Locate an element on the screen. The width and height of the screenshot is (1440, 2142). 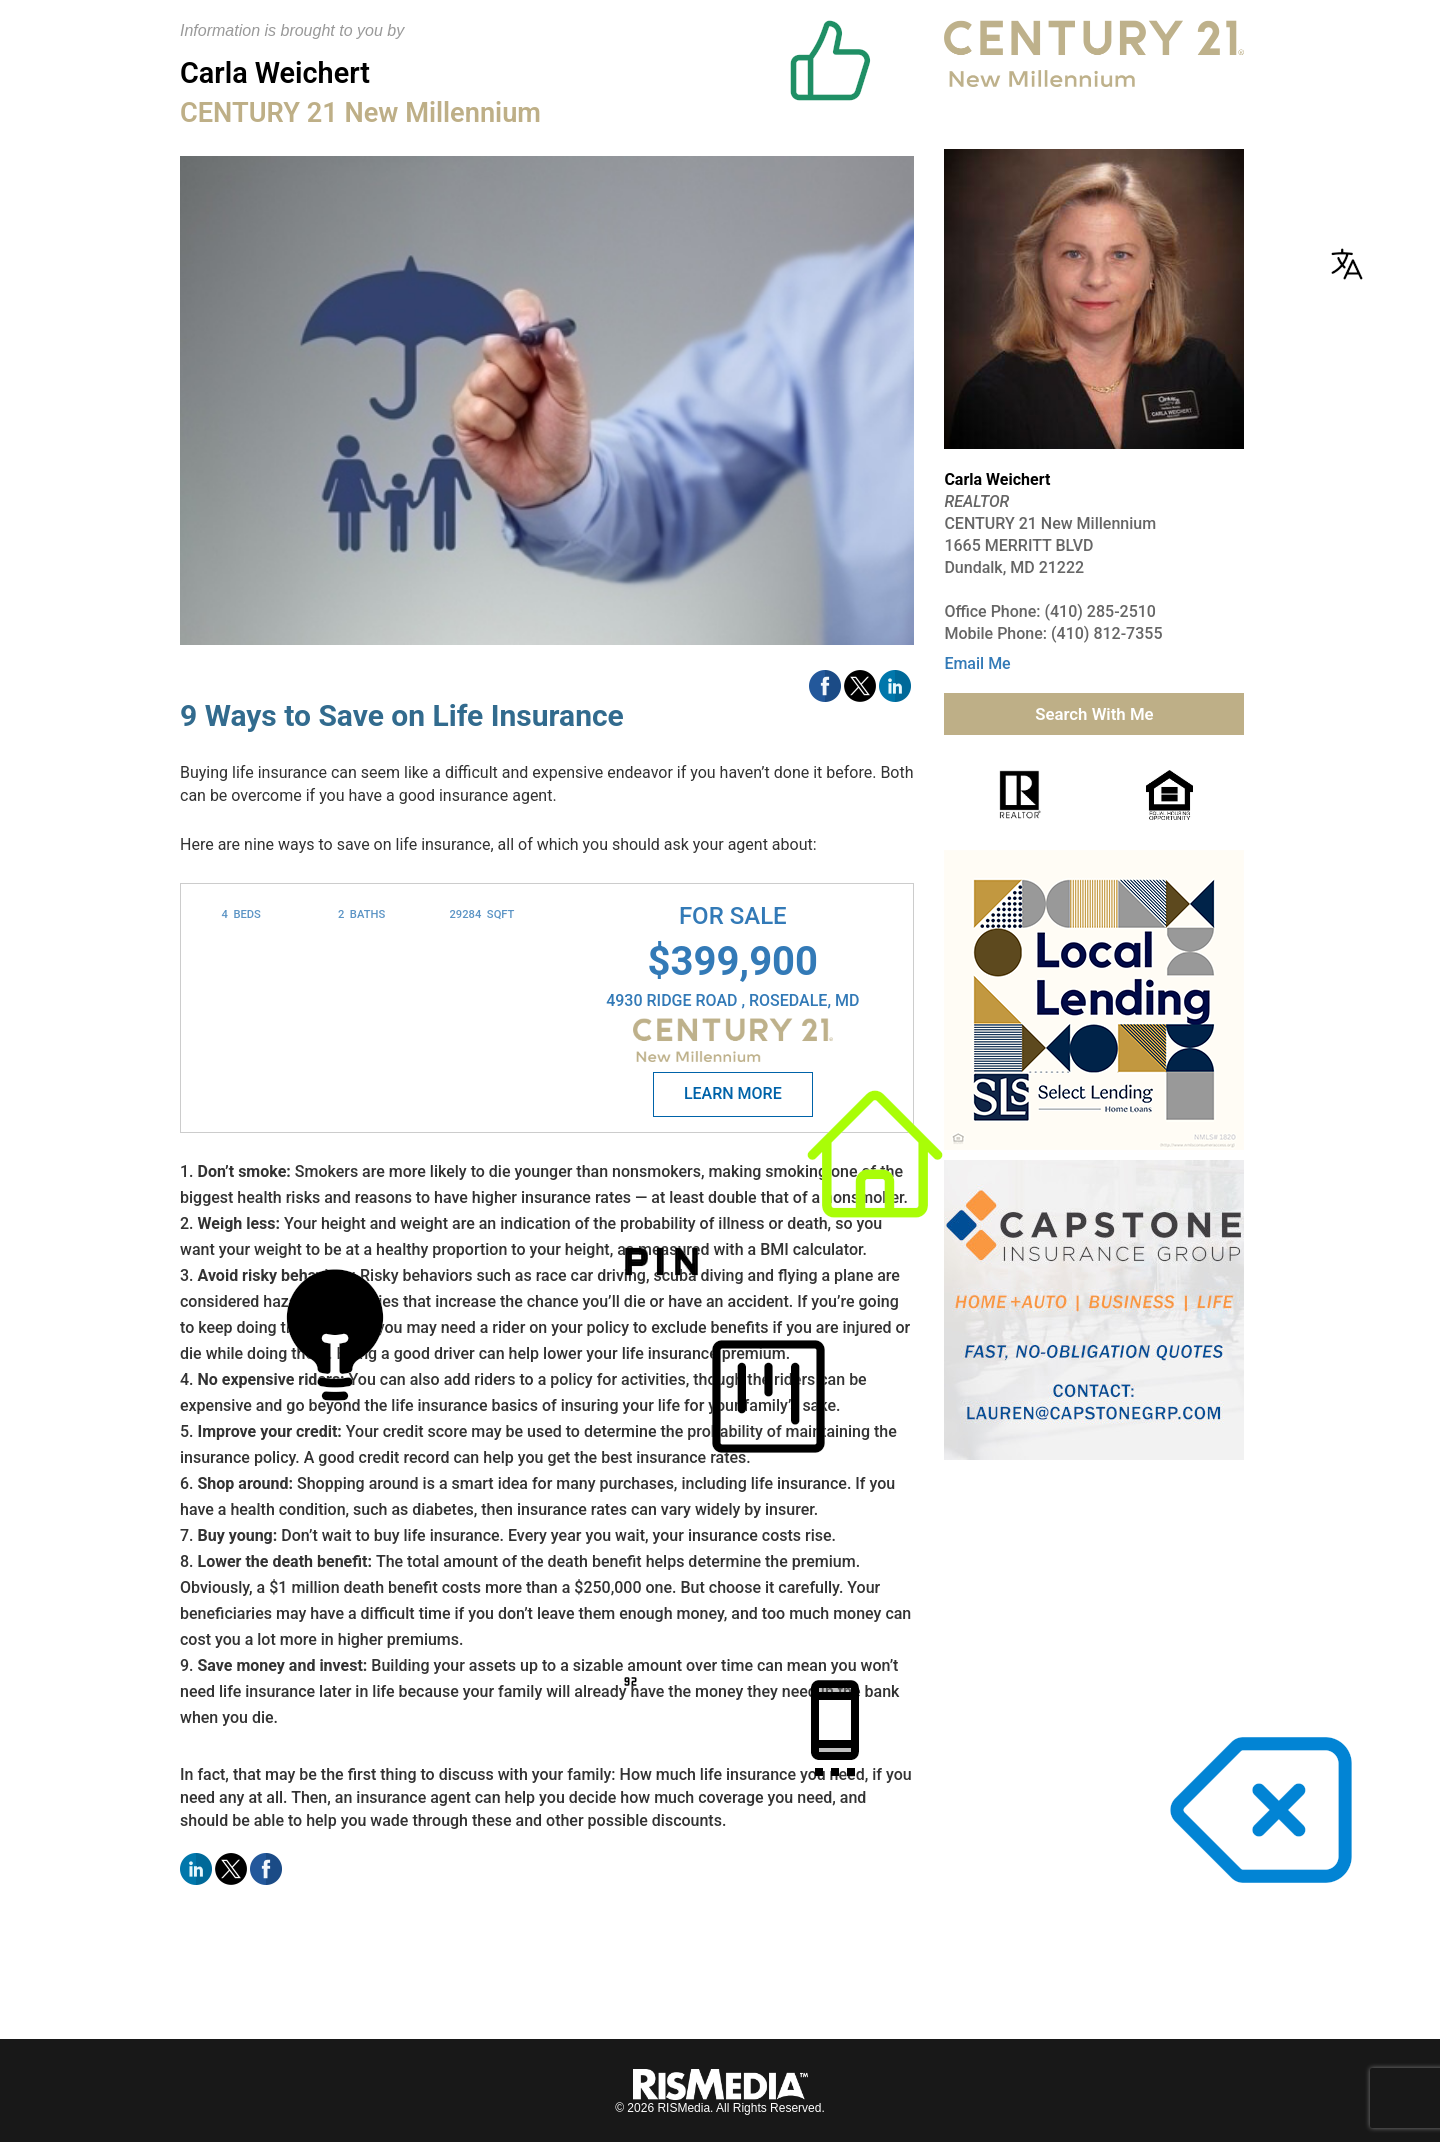
navigate to home screen is located at coordinates (875, 1155).